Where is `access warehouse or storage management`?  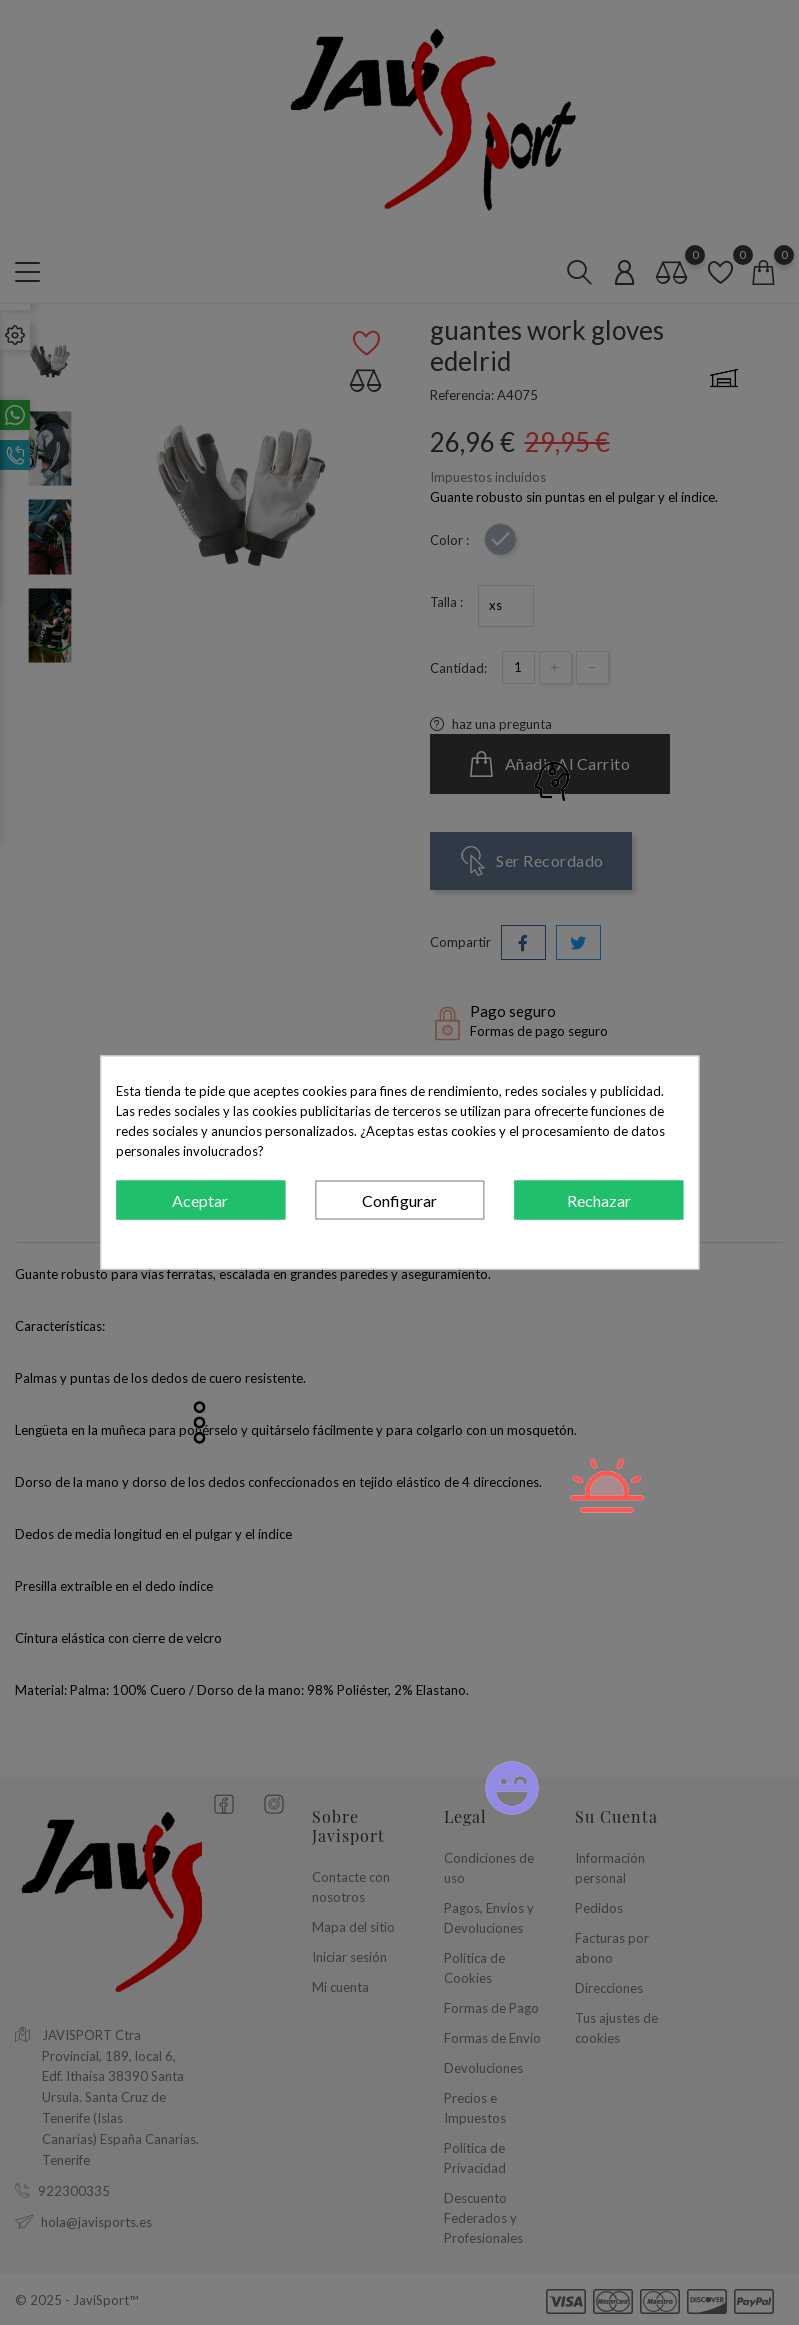 access warehouse or storage management is located at coordinates (724, 379).